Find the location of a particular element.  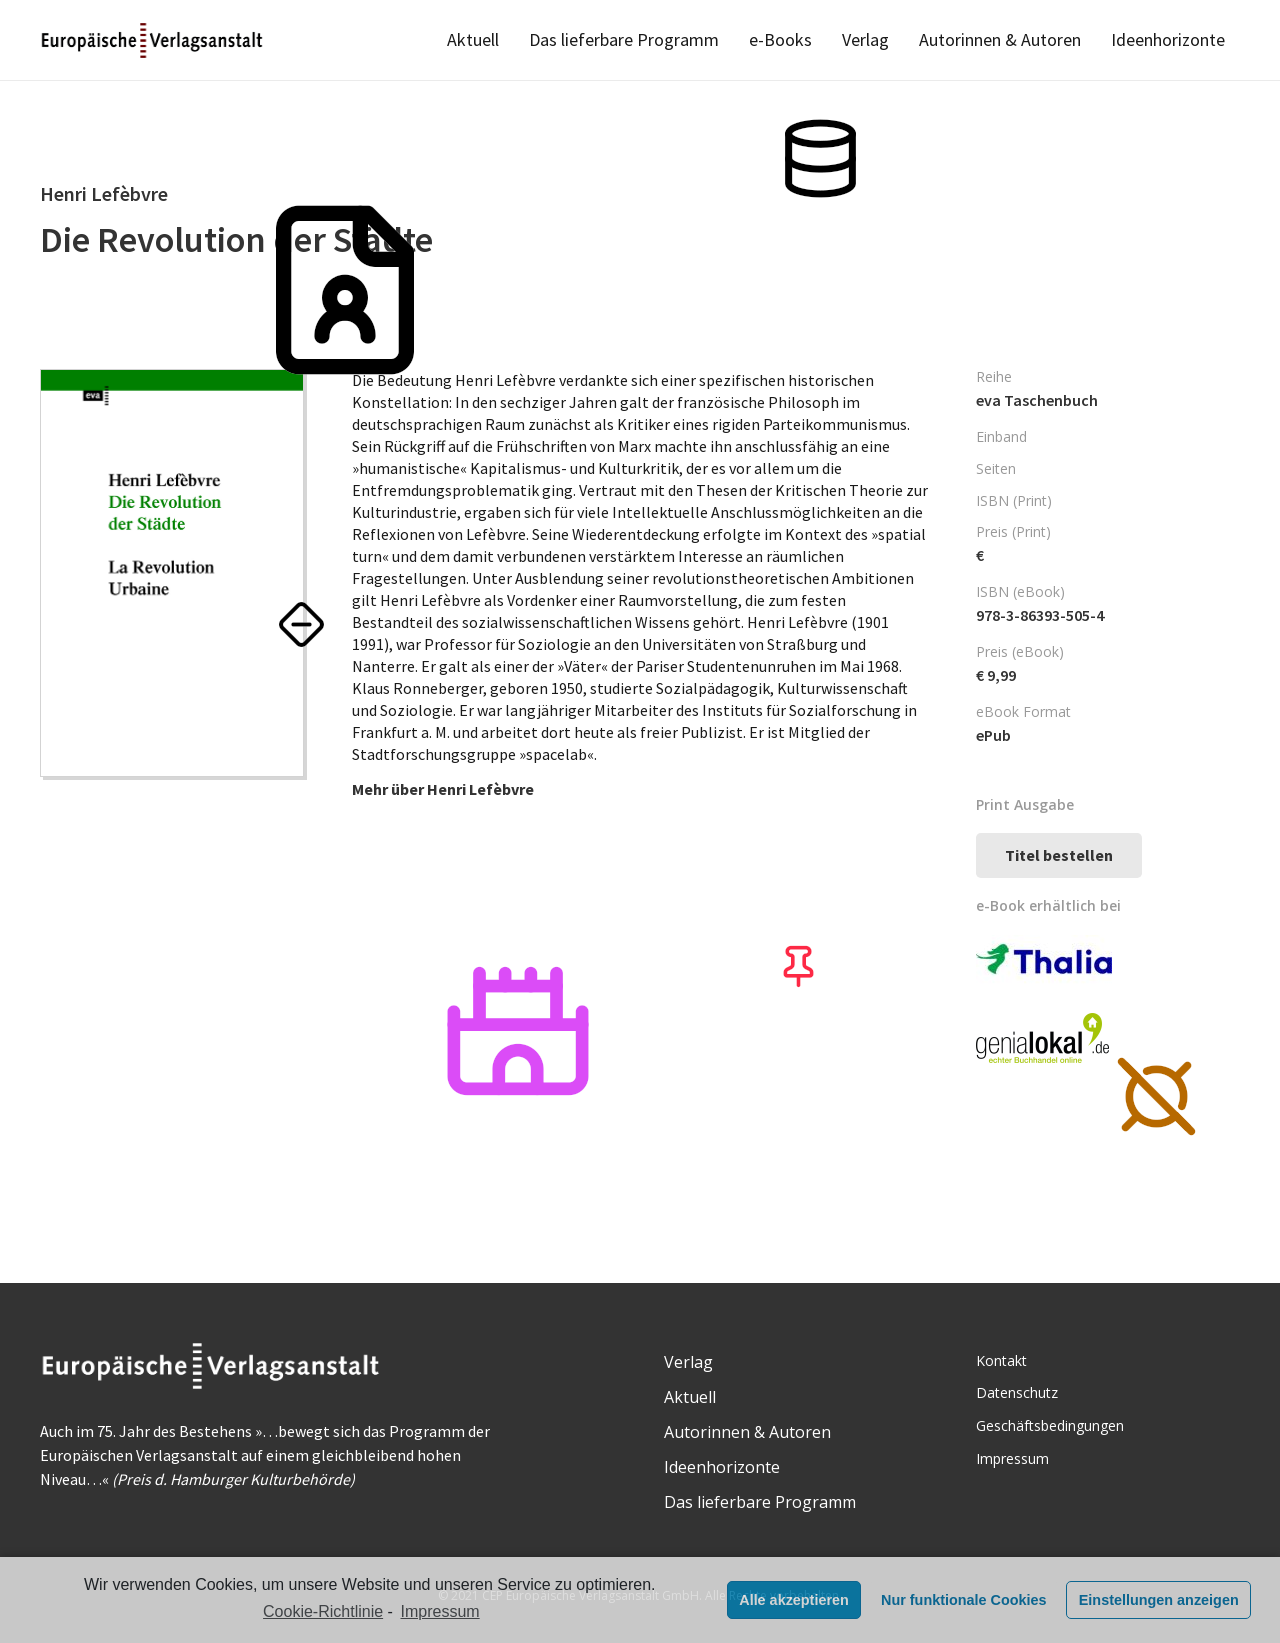

pin an item to keep it visible is located at coordinates (798, 966).